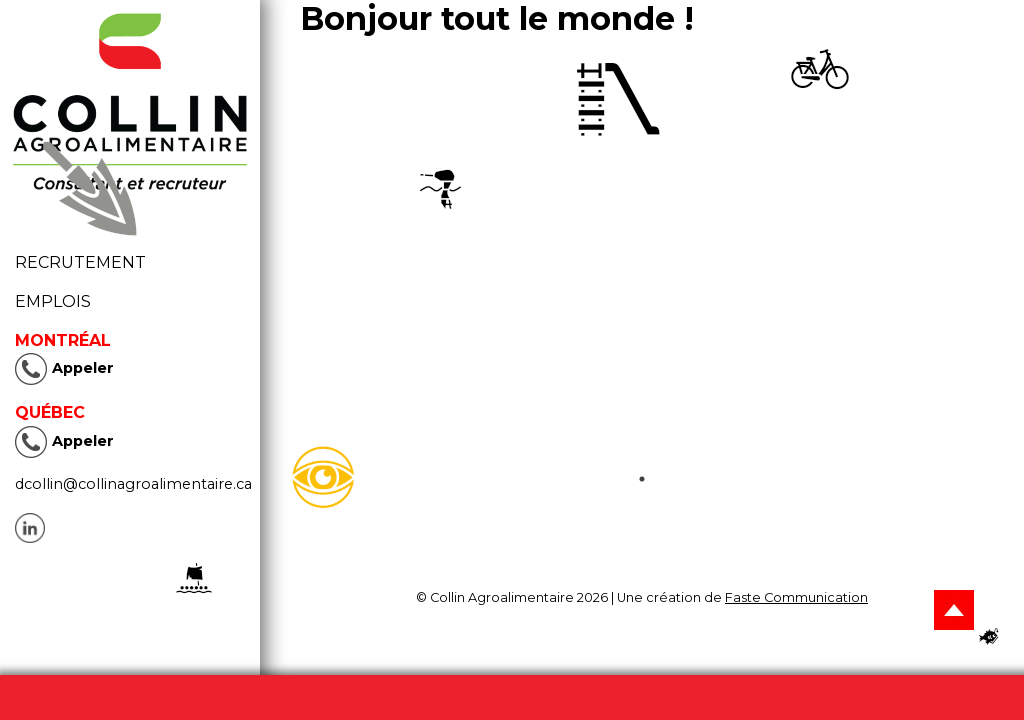  I want to click on select bicycle as transportation mode, so click(820, 69).